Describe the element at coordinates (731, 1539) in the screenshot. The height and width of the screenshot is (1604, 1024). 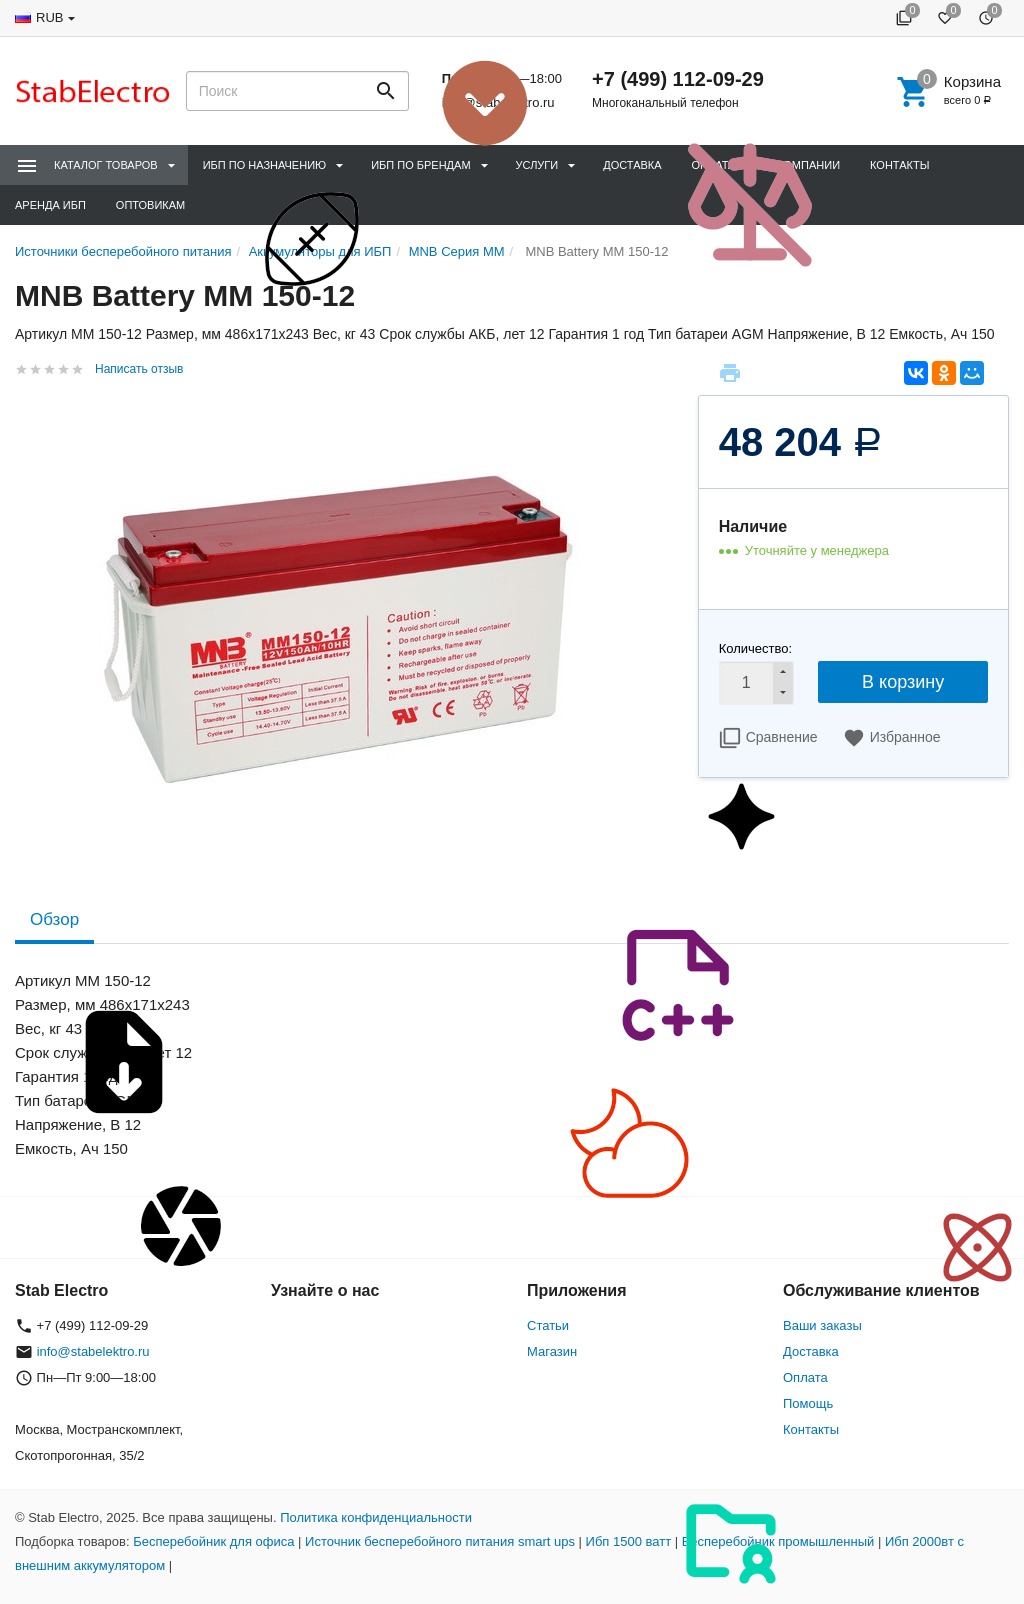
I see `access user files or personal folder` at that location.